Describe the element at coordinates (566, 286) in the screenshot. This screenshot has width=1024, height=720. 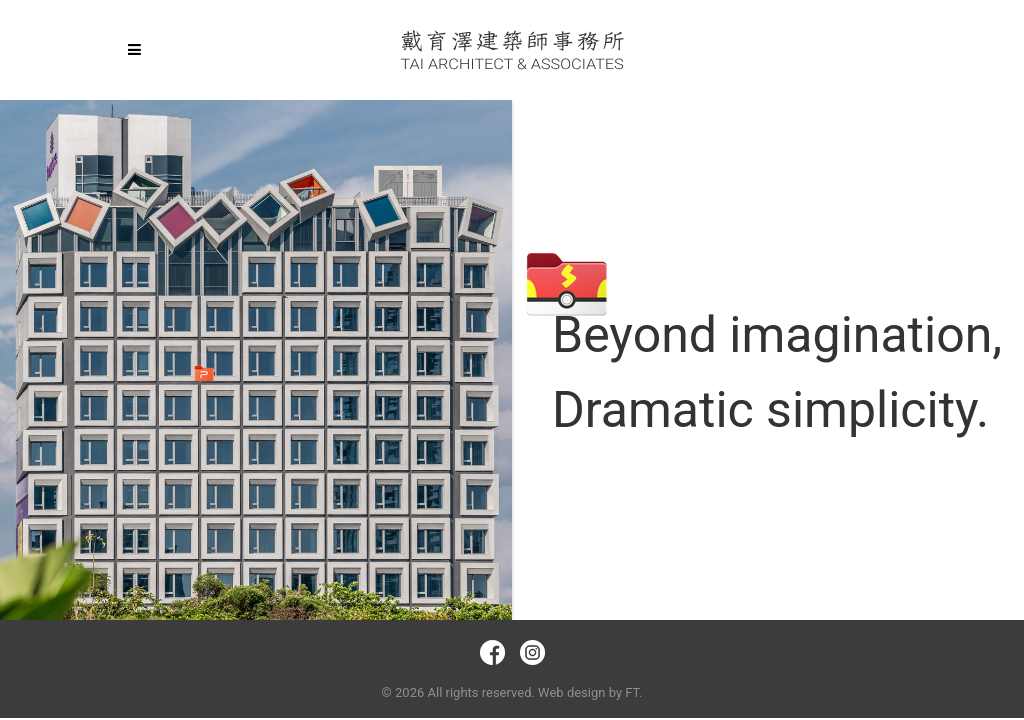
I see `folder for pokémon-related files or game assets` at that location.